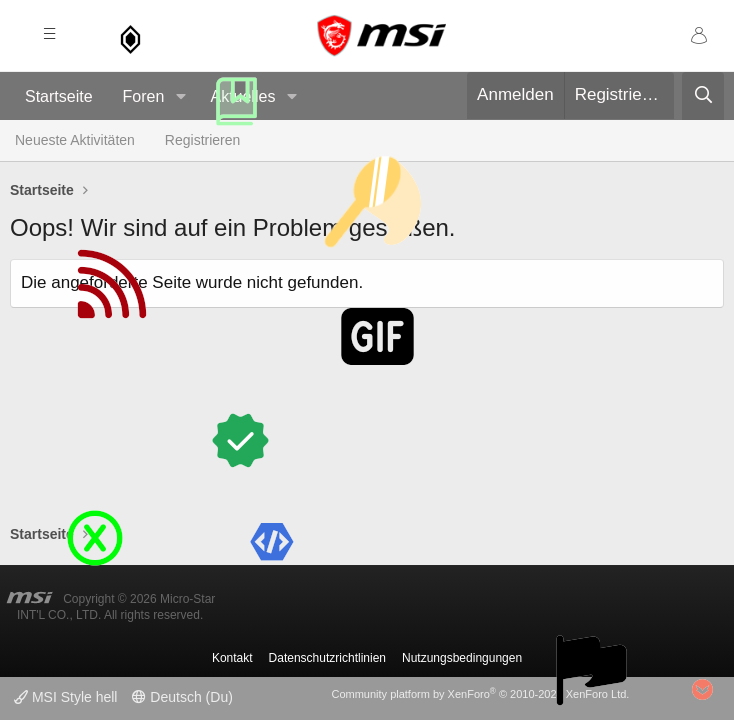  Describe the element at coordinates (590, 672) in the screenshot. I see `report or flag a message` at that location.